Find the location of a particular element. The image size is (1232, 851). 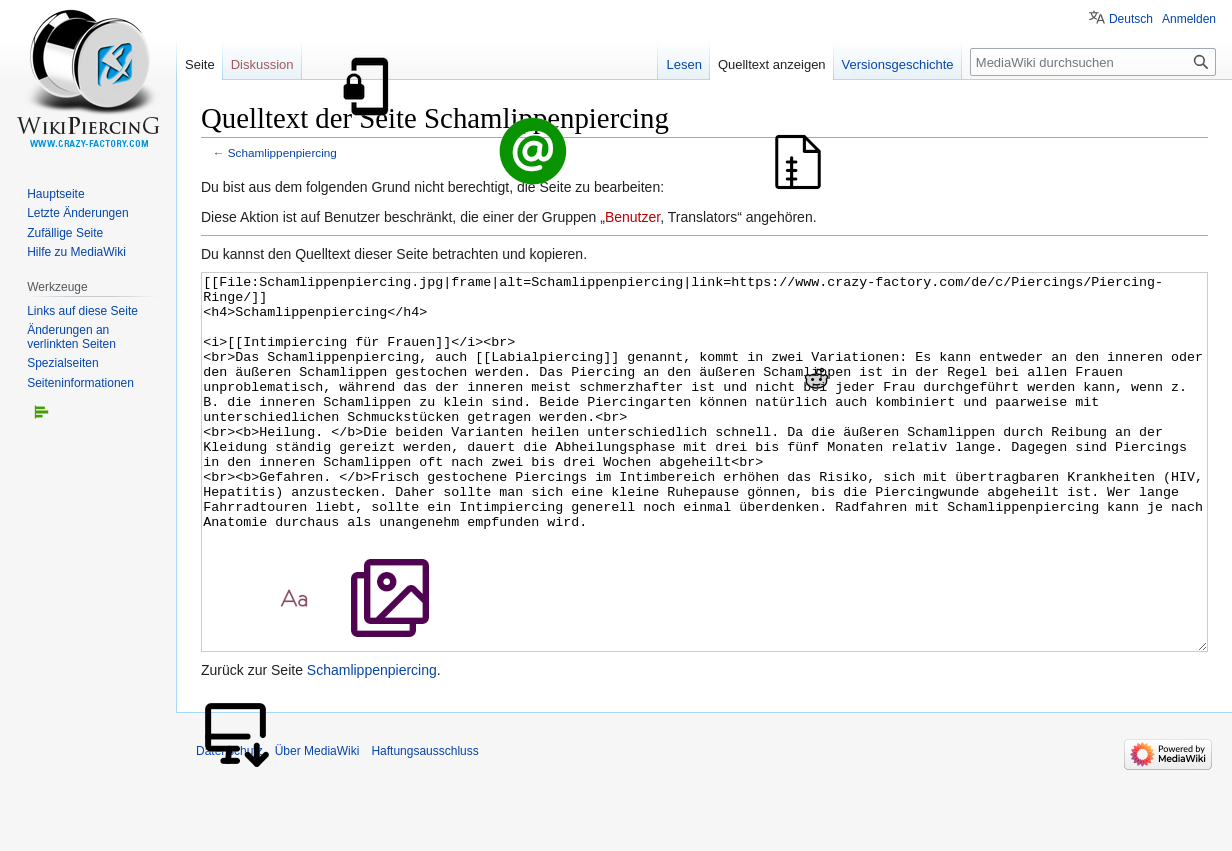

open the Reddit app is located at coordinates (816, 379).